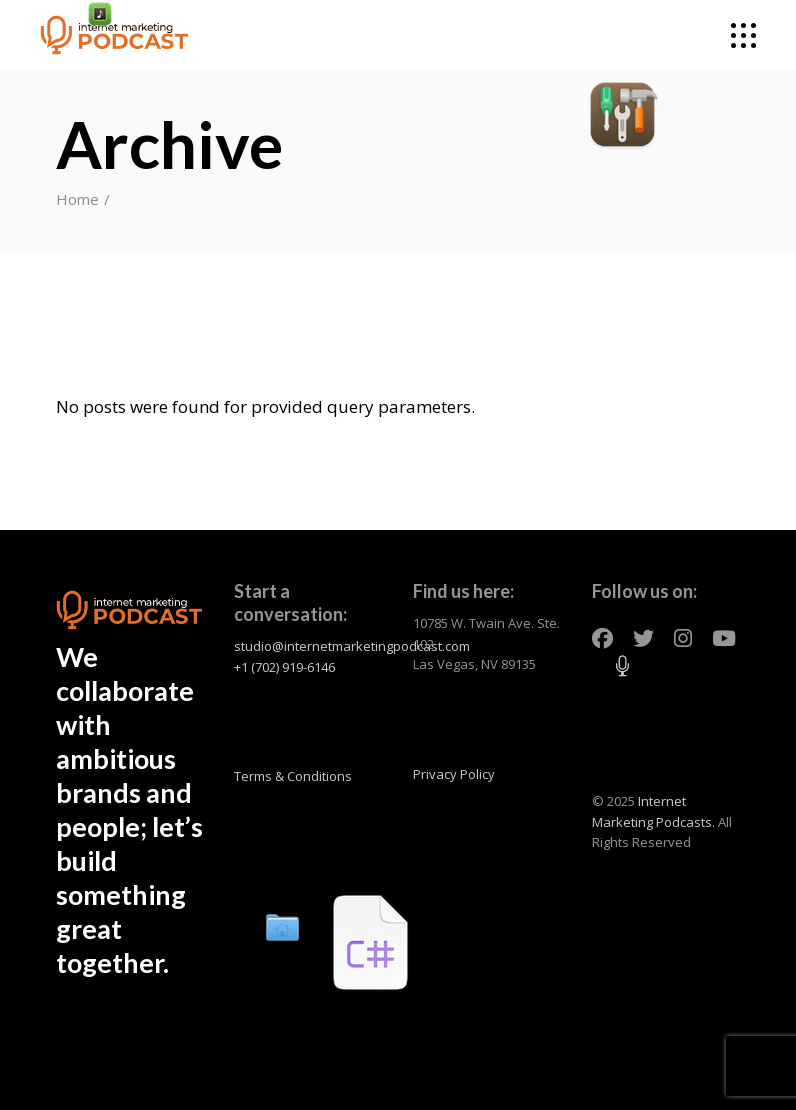 This screenshot has width=796, height=1110. What do you see at coordinates (100, 14) in the screenshot?
I see `audio card or sound hardware device` at bounding box center [100, 14].